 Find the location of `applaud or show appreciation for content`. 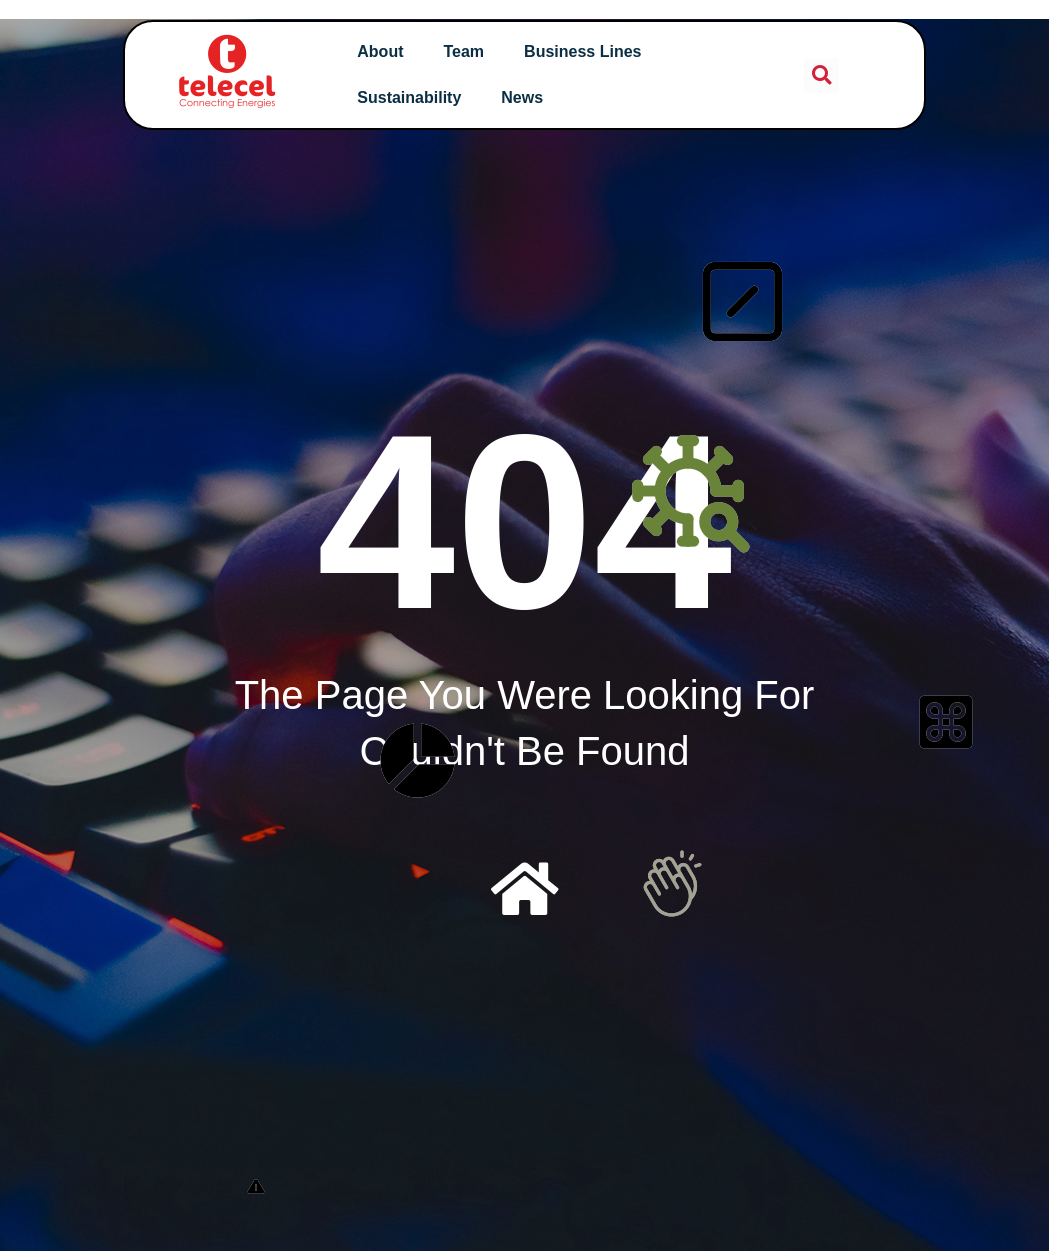

applaud or show appreciation for content is located at coordinates (671, 883).